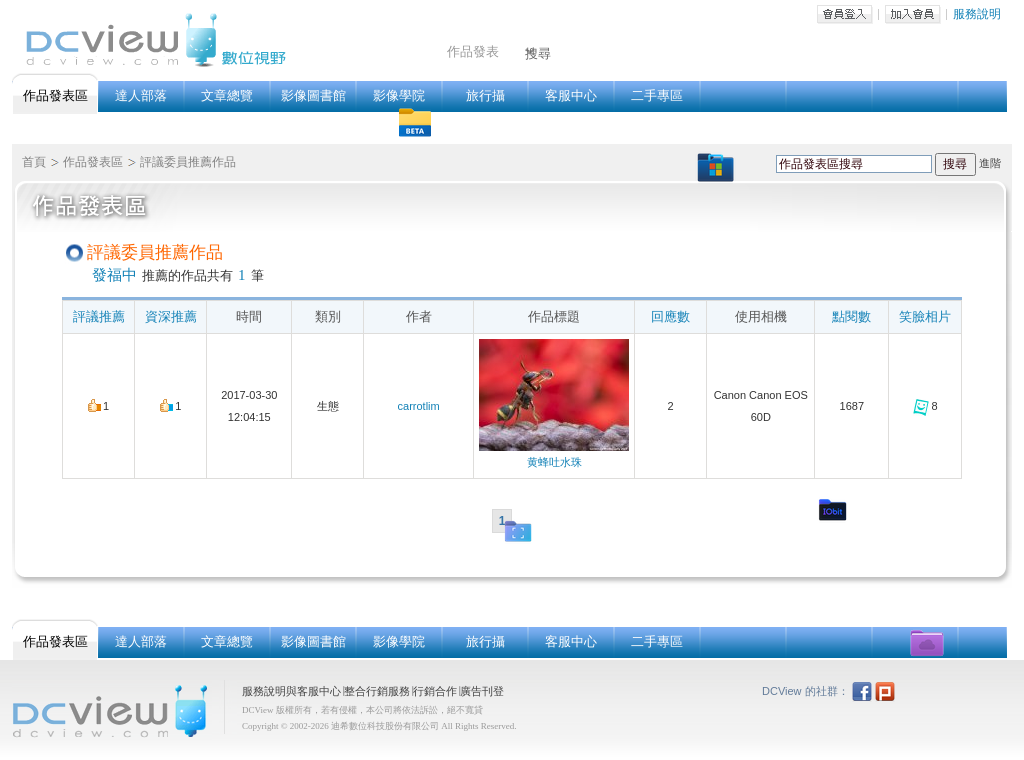 The width and height of the screenshot is (1024, 760). Describe the element at coordinates (715, 168) in the screenshot. I see `open microsoft store downloads folder` at that location.